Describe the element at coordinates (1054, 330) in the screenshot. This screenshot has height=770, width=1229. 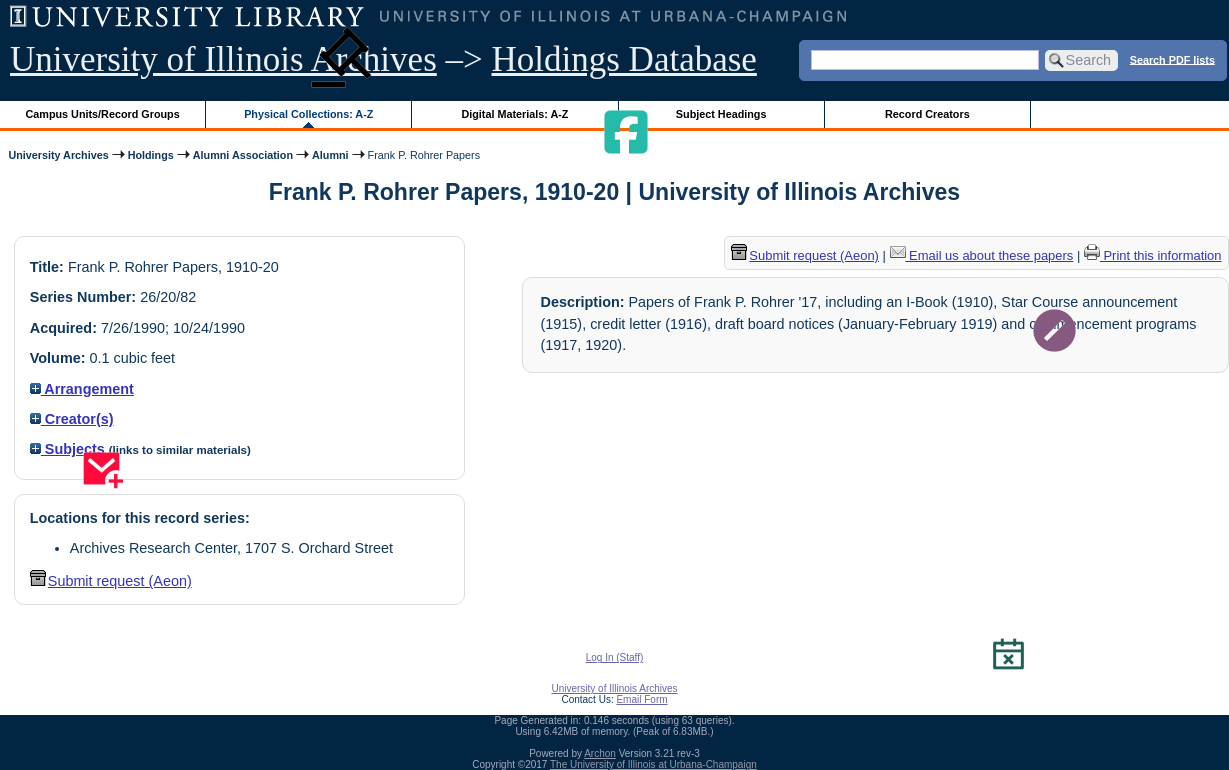
I see `indicates a blocked or prohibited action` at that location.